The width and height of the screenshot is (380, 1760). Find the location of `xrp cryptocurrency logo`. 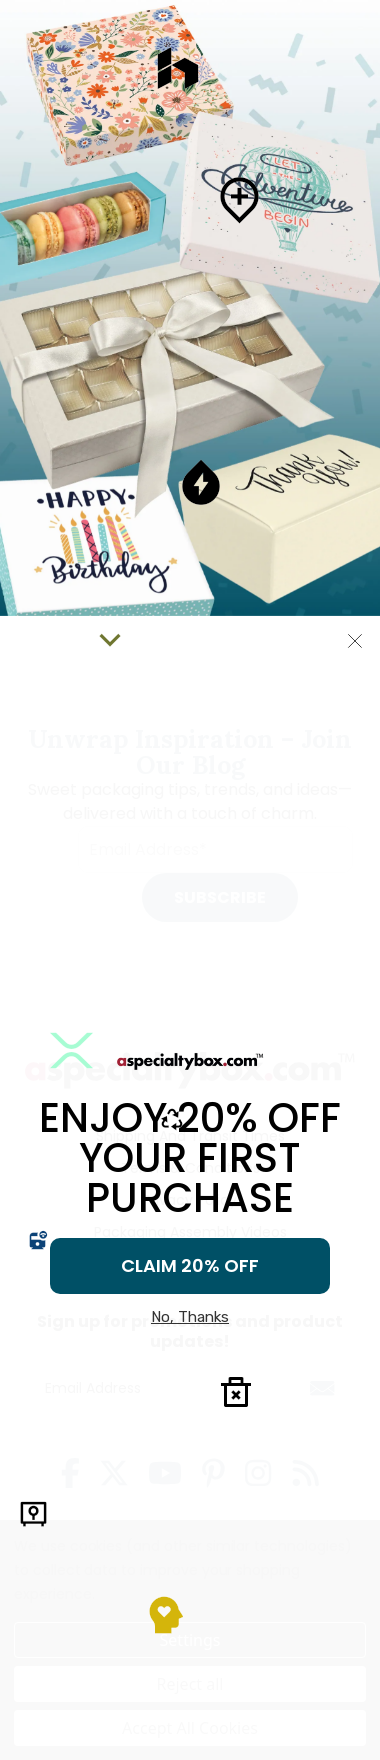

xrp cryptocurrency logo is located at coordinates (71, 1050).